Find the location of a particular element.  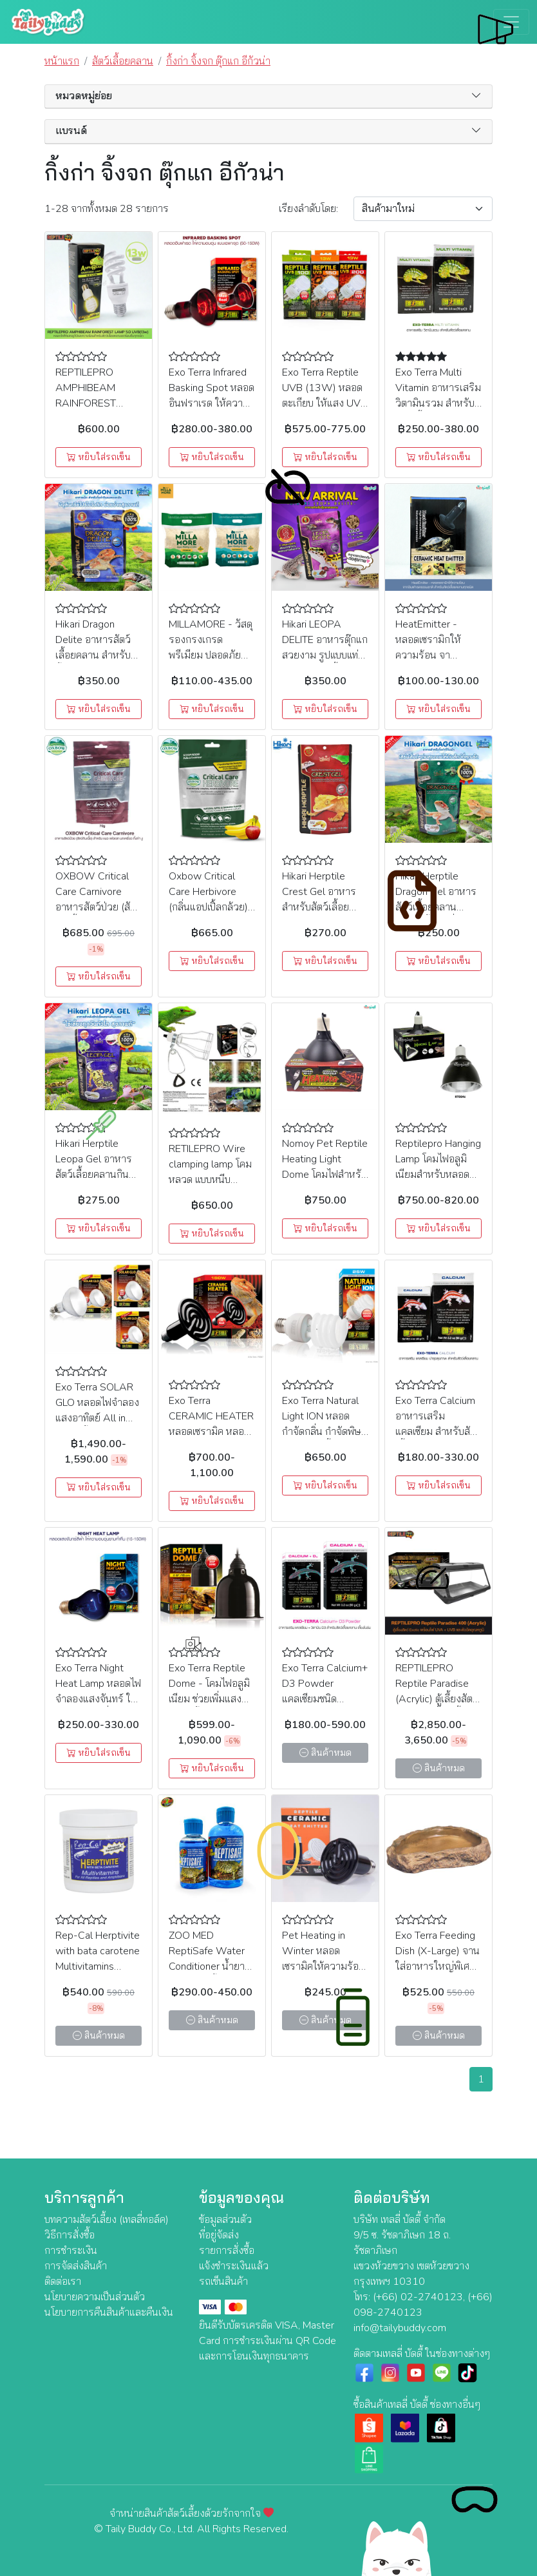

access apple vision pro settings is located at coordinates (475, 2499).